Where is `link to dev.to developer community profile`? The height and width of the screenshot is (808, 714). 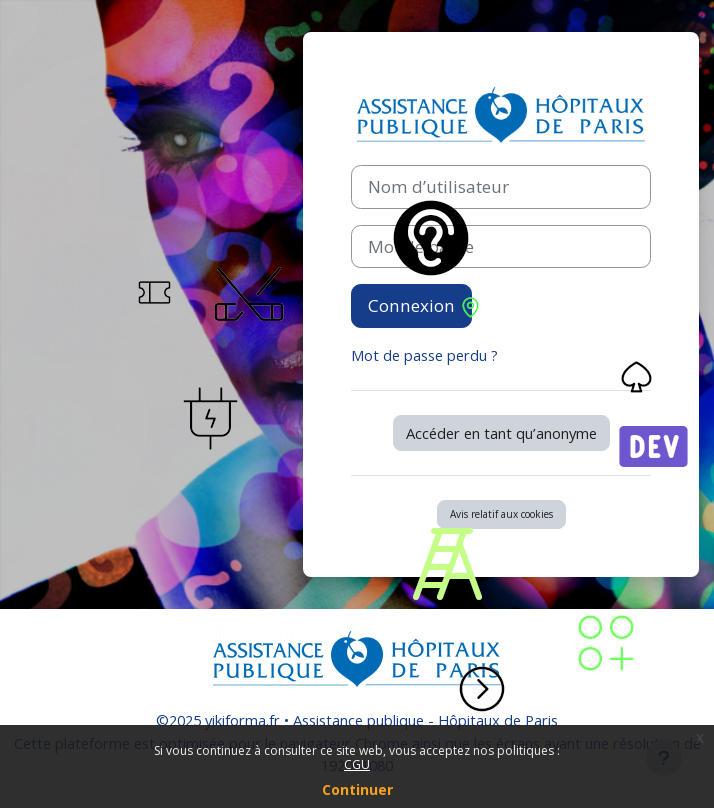
link to dev.to developer community profile is located at coordinates (653, 446).